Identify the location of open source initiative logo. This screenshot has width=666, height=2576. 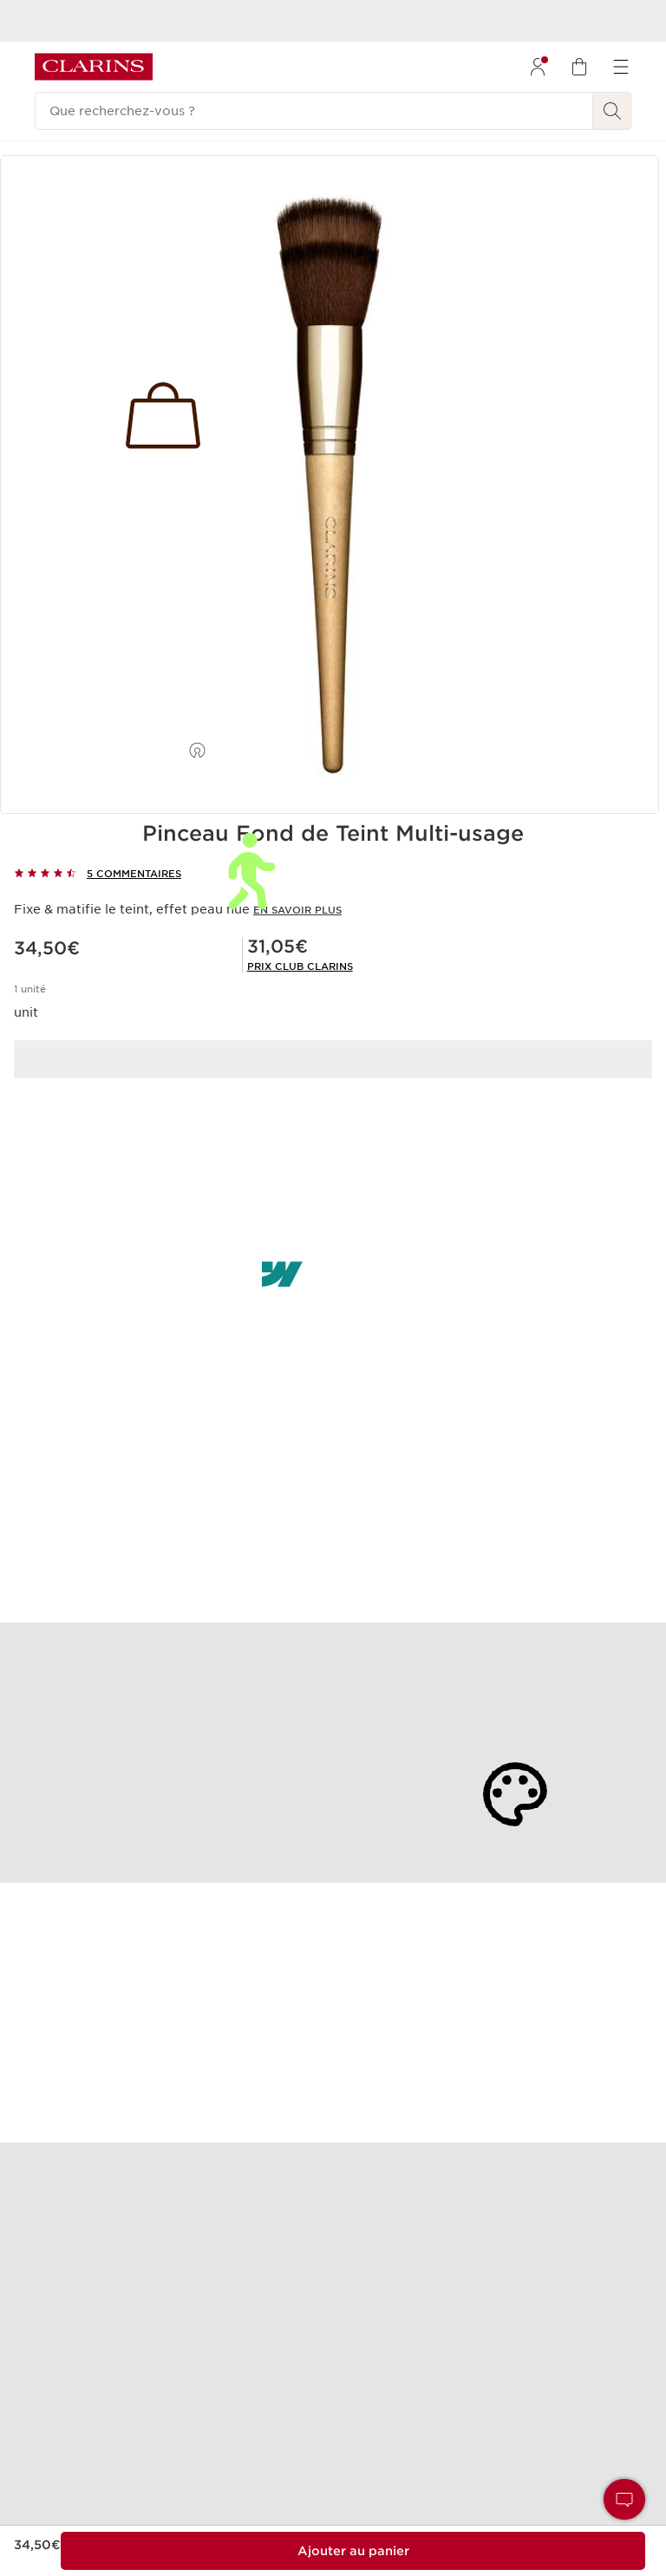
(197, 750).